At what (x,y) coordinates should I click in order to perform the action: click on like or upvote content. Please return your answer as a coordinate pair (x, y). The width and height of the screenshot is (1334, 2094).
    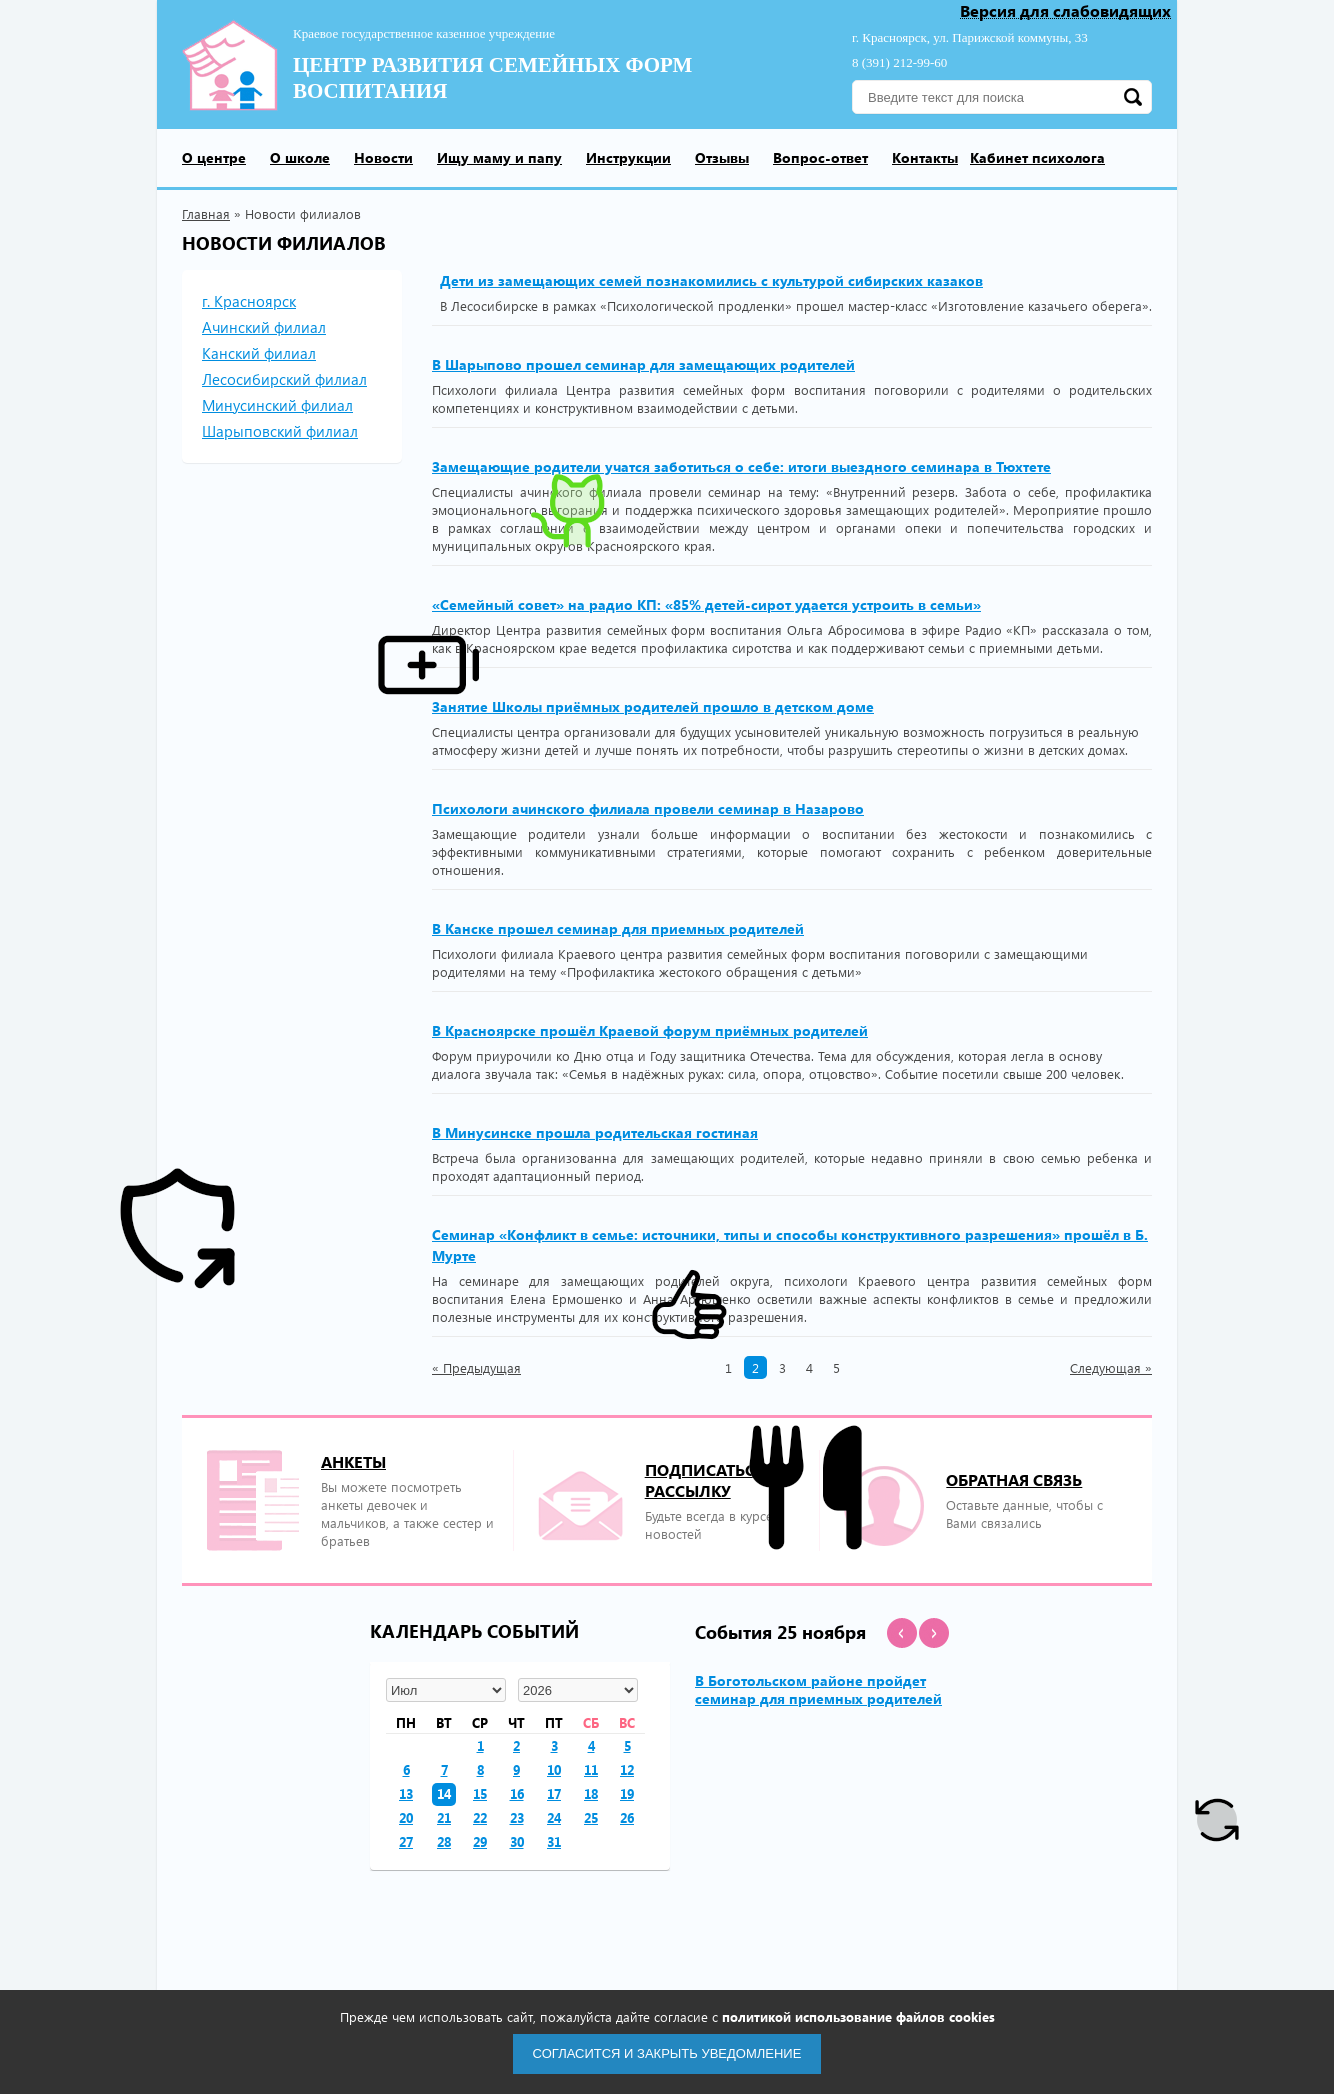
    Looking at the image, I should click on (689, 1304).